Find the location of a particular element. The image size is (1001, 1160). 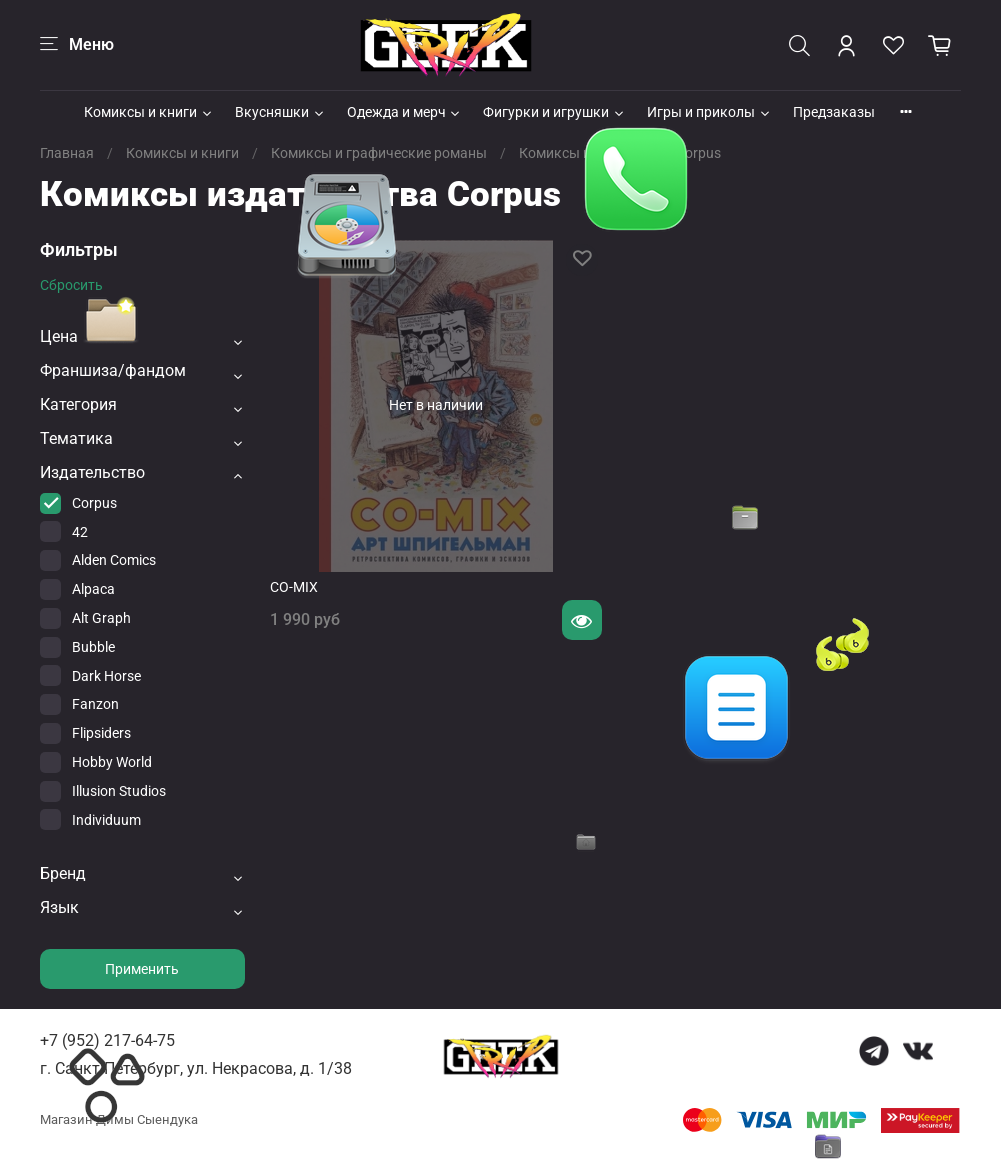

open notes or documents app is located at coordinates (736, 707).